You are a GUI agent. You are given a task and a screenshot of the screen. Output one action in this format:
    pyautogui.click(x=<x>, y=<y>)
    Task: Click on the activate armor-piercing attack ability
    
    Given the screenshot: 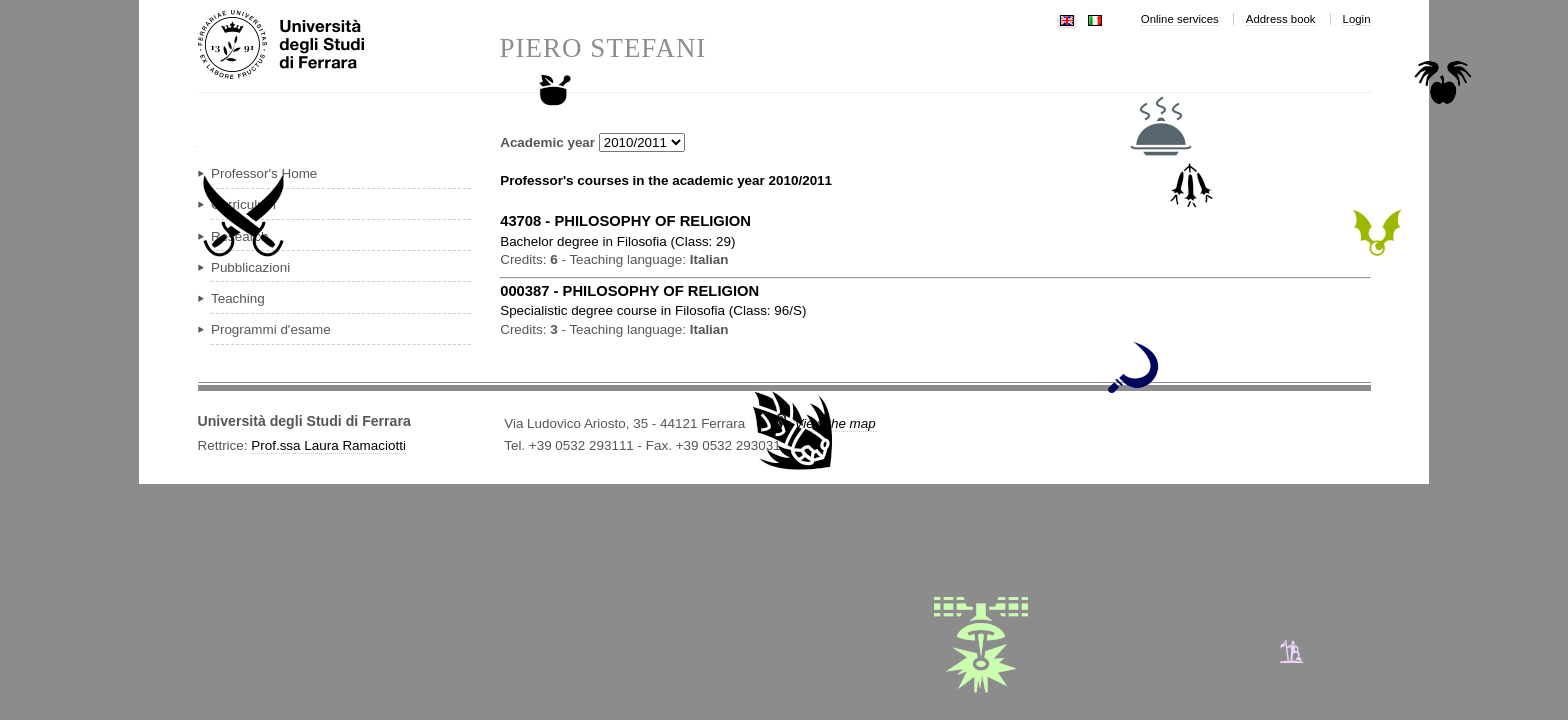 What is the action you would take?
    pyautogui.click(x=792, y=430)
    